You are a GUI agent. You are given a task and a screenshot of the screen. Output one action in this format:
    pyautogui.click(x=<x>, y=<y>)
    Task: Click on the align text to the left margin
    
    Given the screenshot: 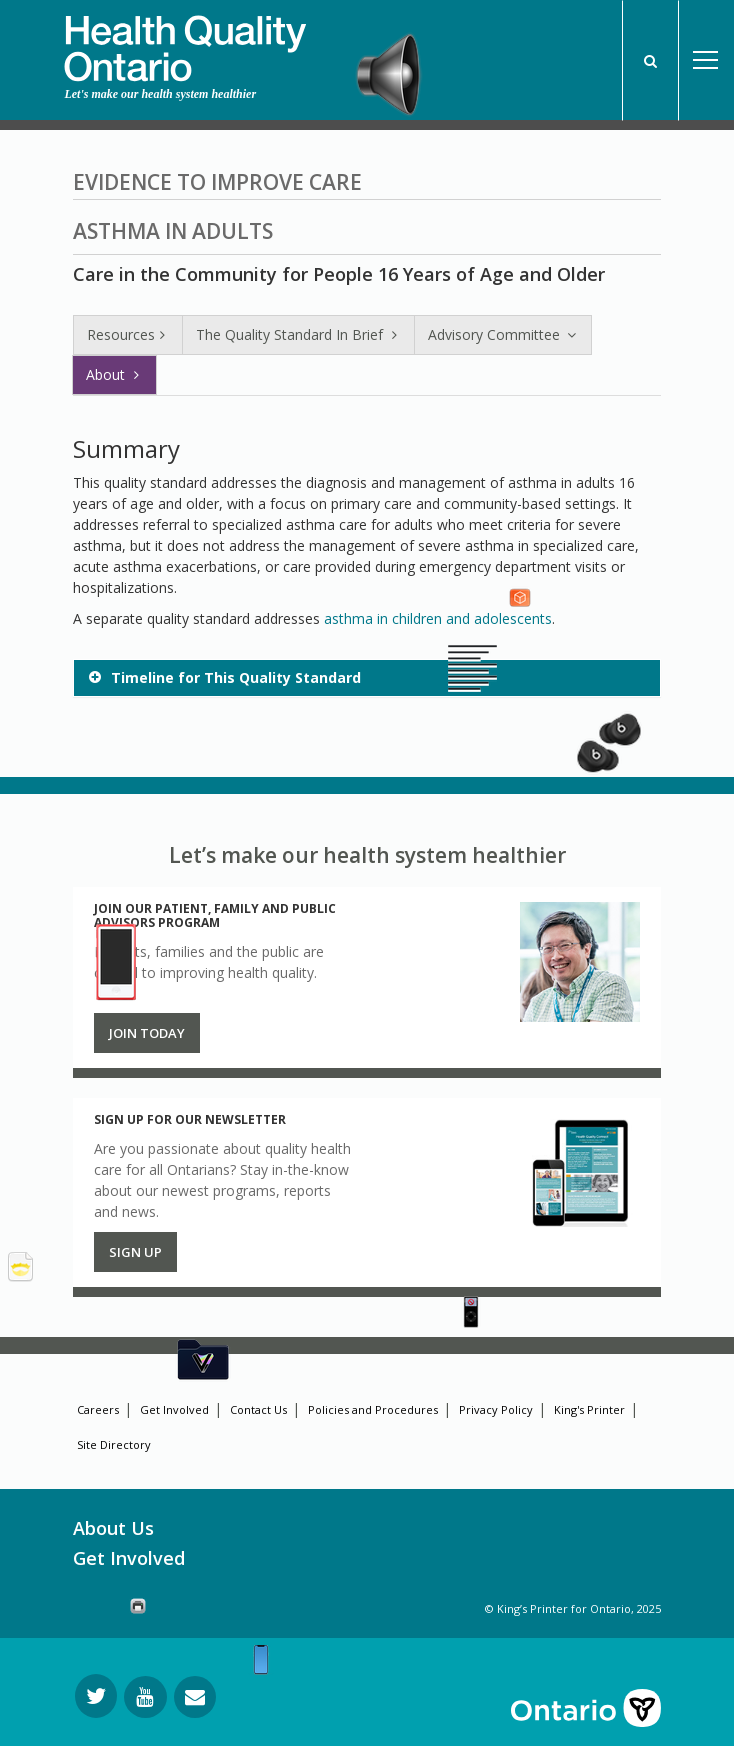 What is the action you would take?
    pyautogui.click(x=472, y=668)
    